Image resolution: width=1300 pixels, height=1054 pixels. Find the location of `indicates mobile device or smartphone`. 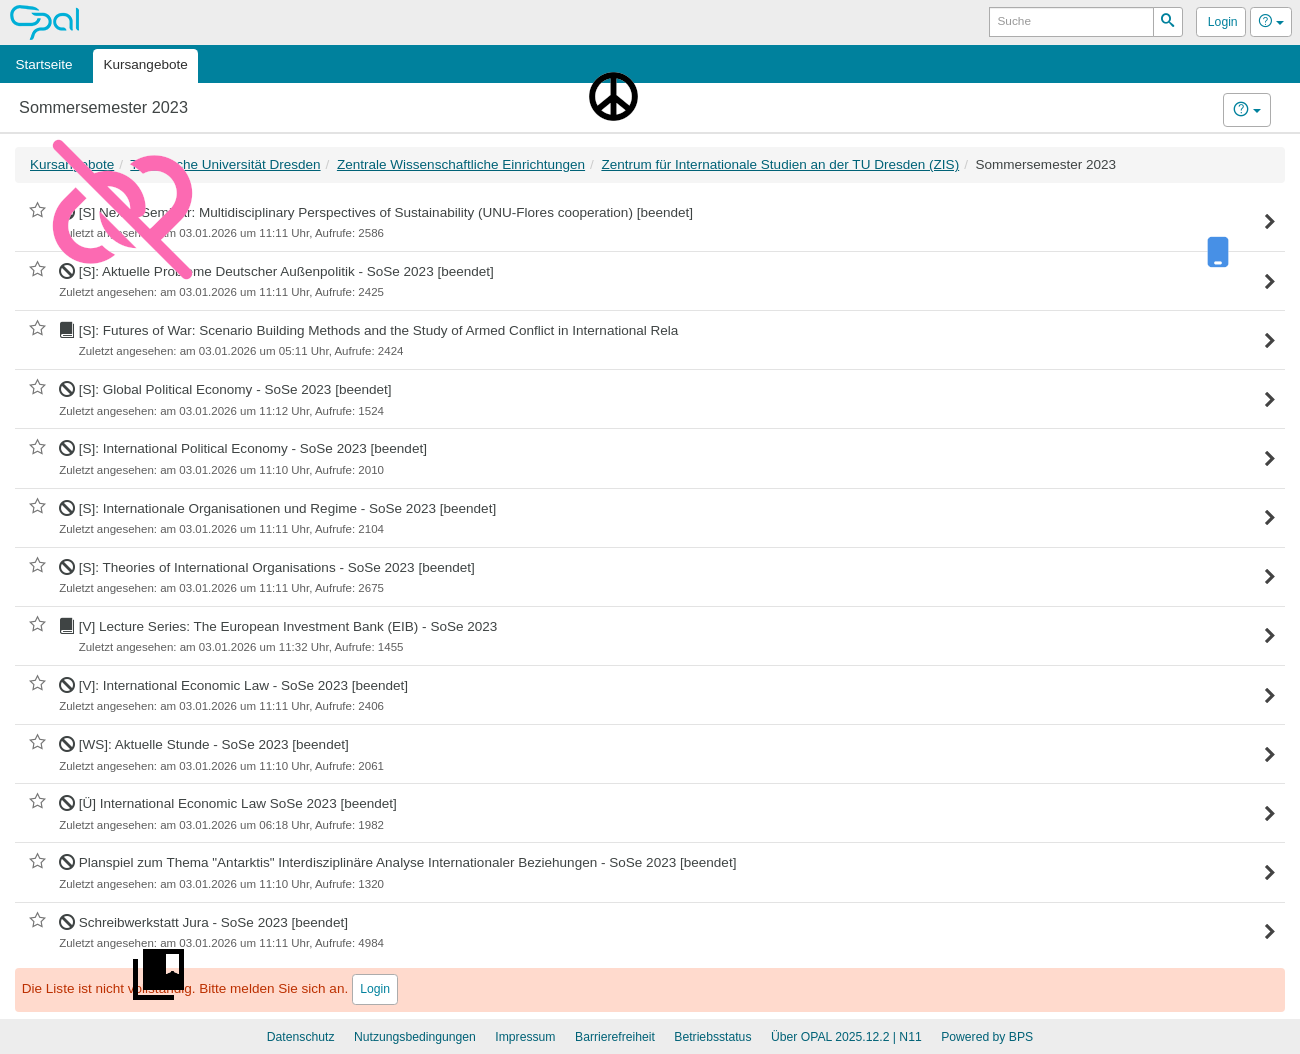

indicates mobile device or smartphone is located at coordinates (1218, 252).